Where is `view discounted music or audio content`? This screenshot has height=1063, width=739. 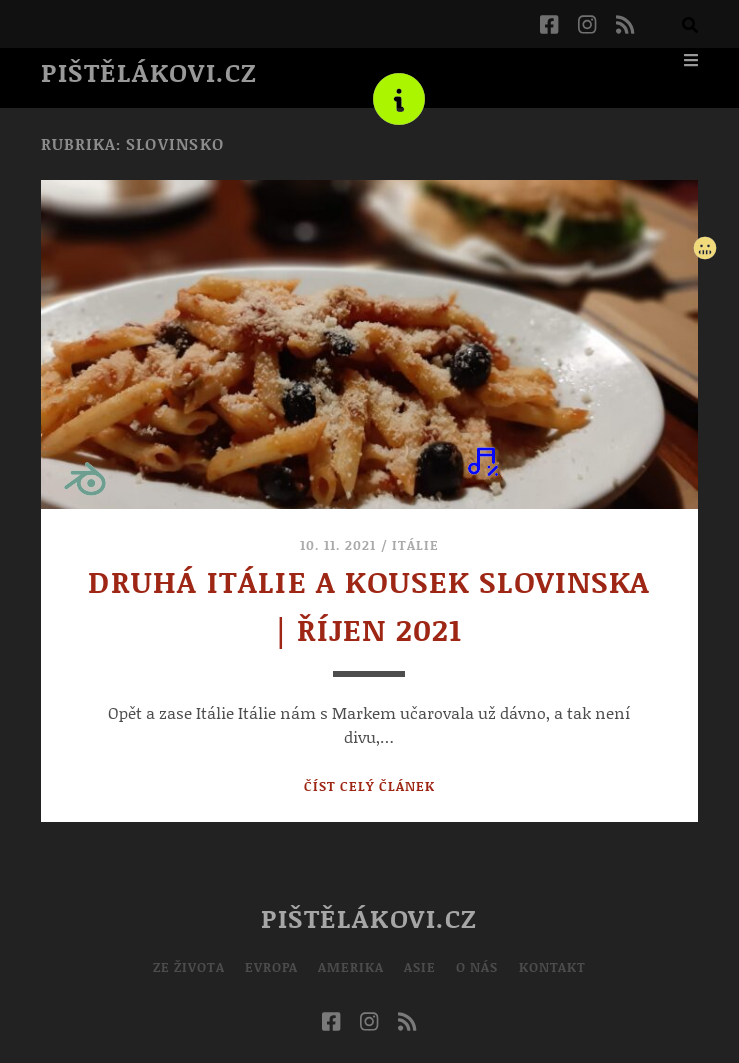
view discounted music or audio content is located at coordinates (483, 461).